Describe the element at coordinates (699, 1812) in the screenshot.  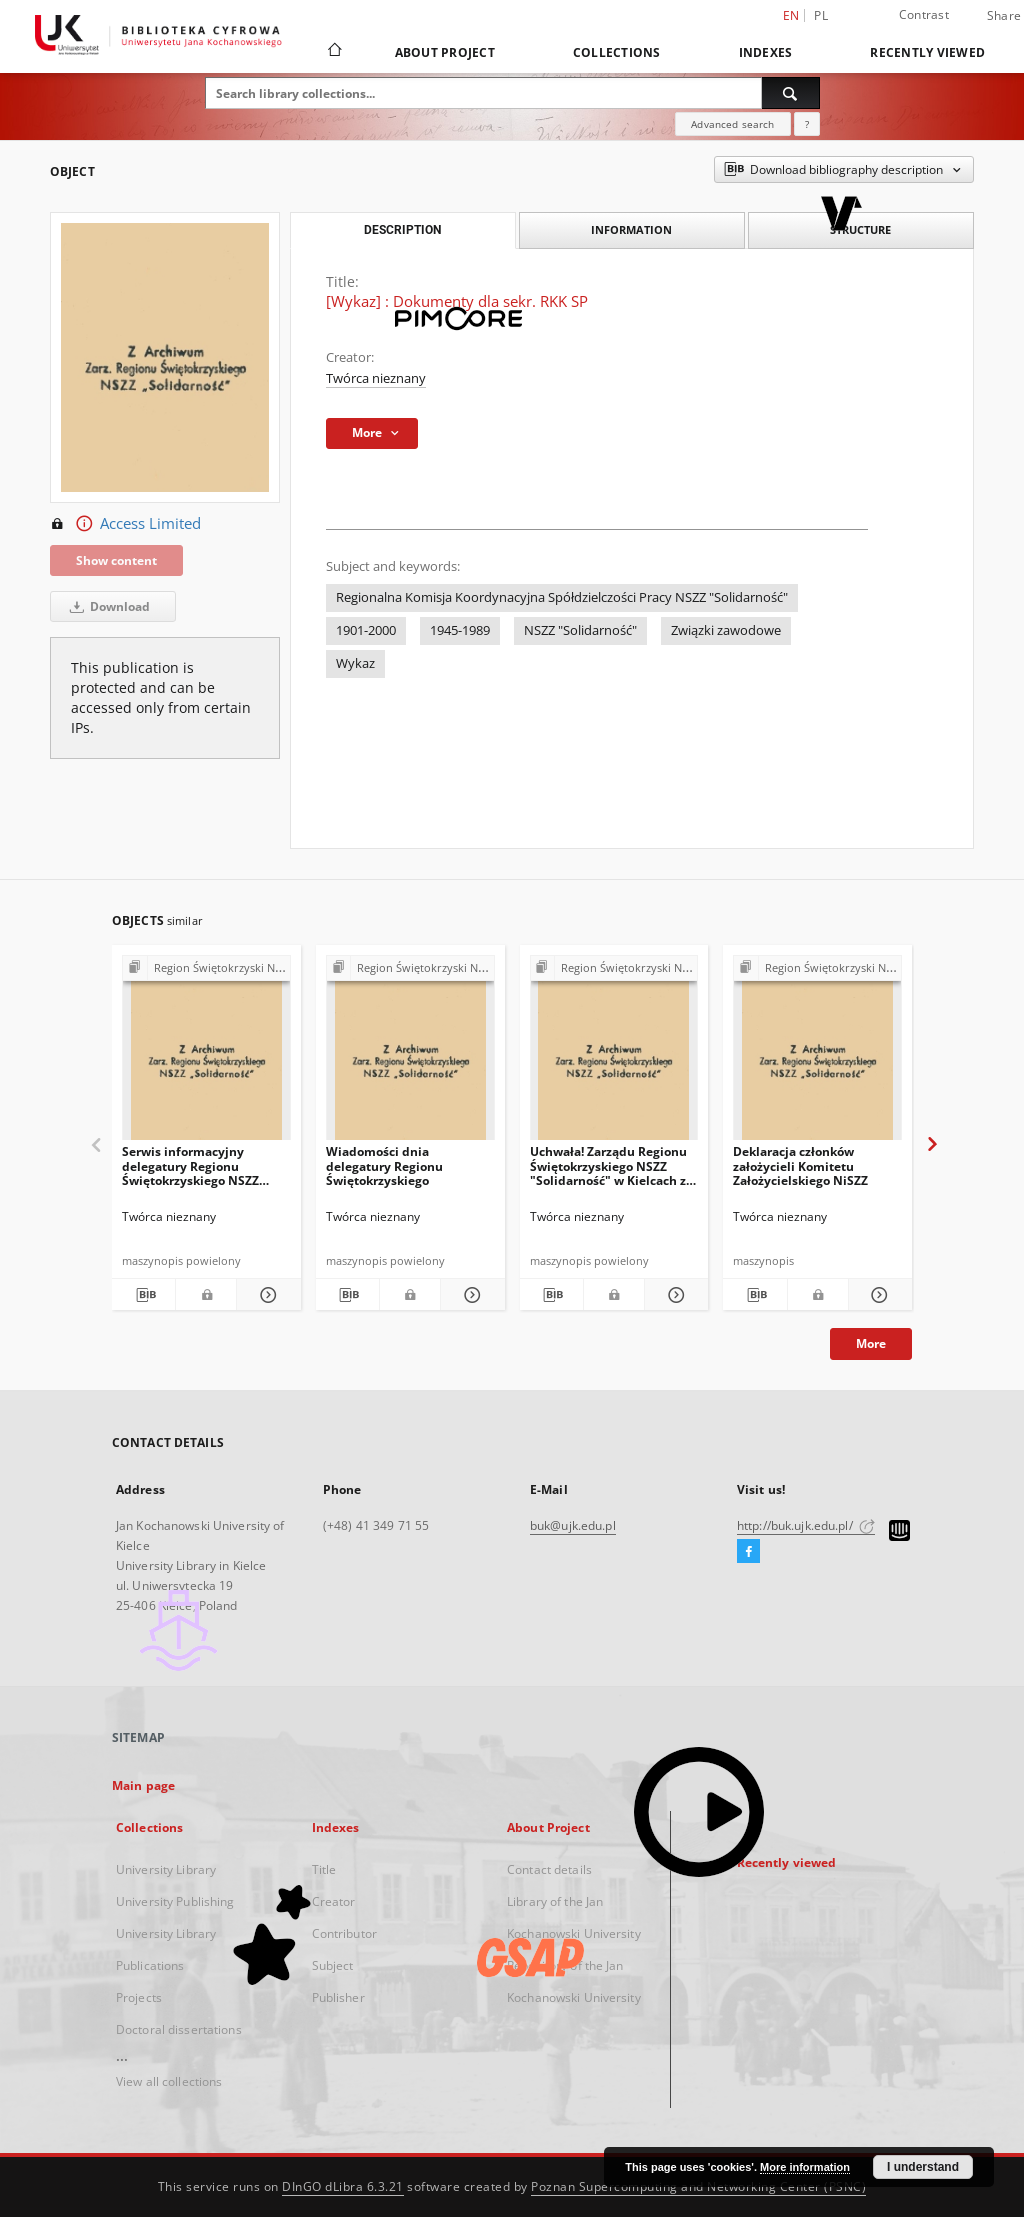
I see `steinberg brand logo` at that location.